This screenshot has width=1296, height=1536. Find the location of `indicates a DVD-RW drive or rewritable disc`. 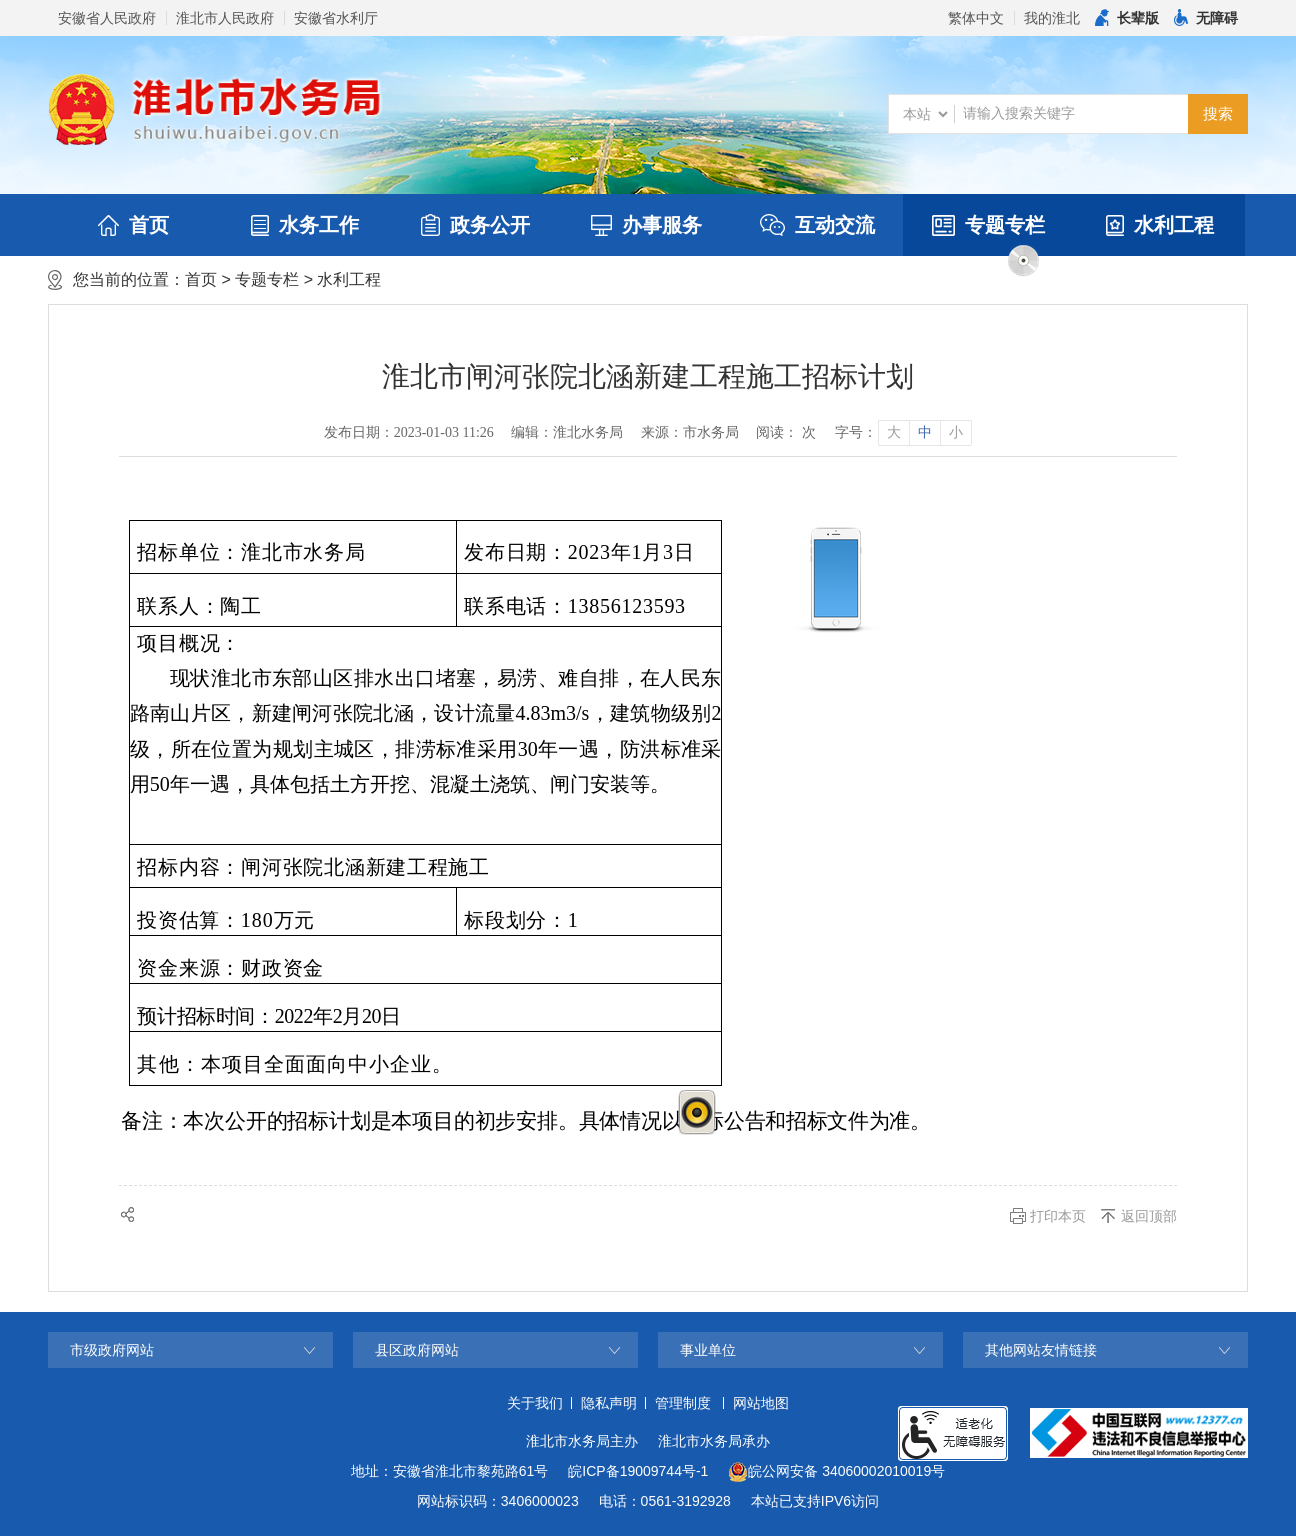

indicates a DVD-RW drive or rewritable disc is located at coordinates (1023, 260).